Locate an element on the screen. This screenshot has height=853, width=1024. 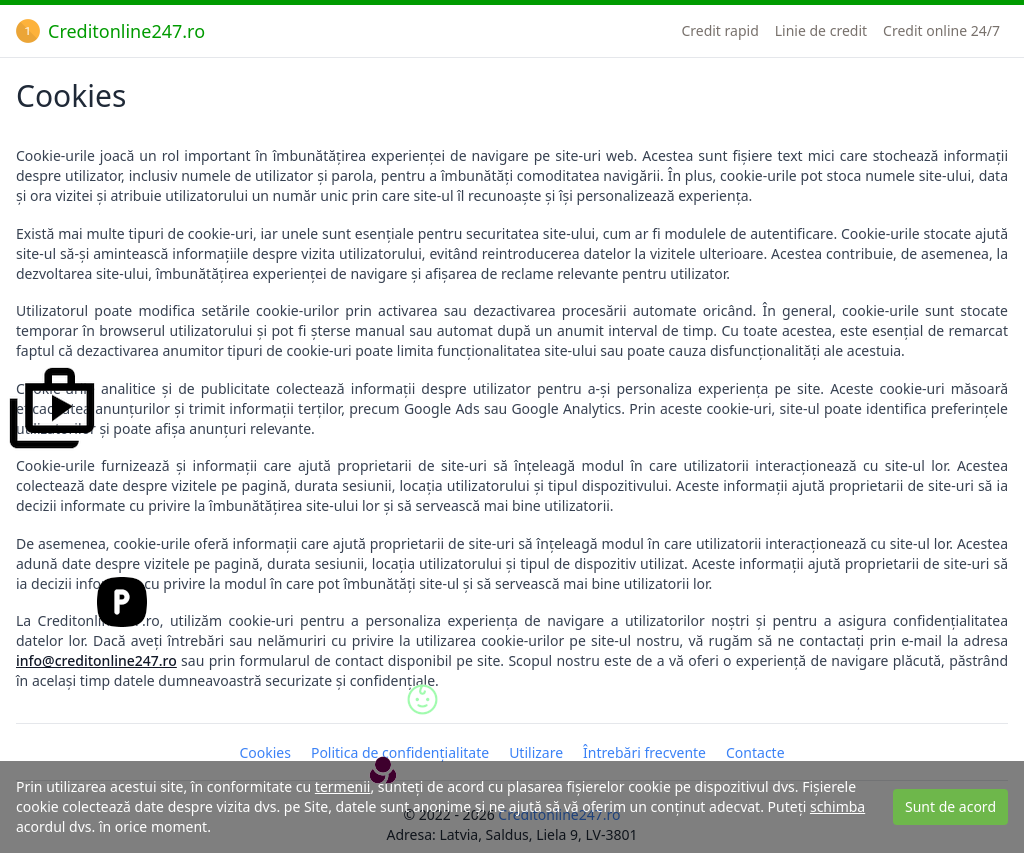
apply filters to refine results is located at coordinates (383, 770).